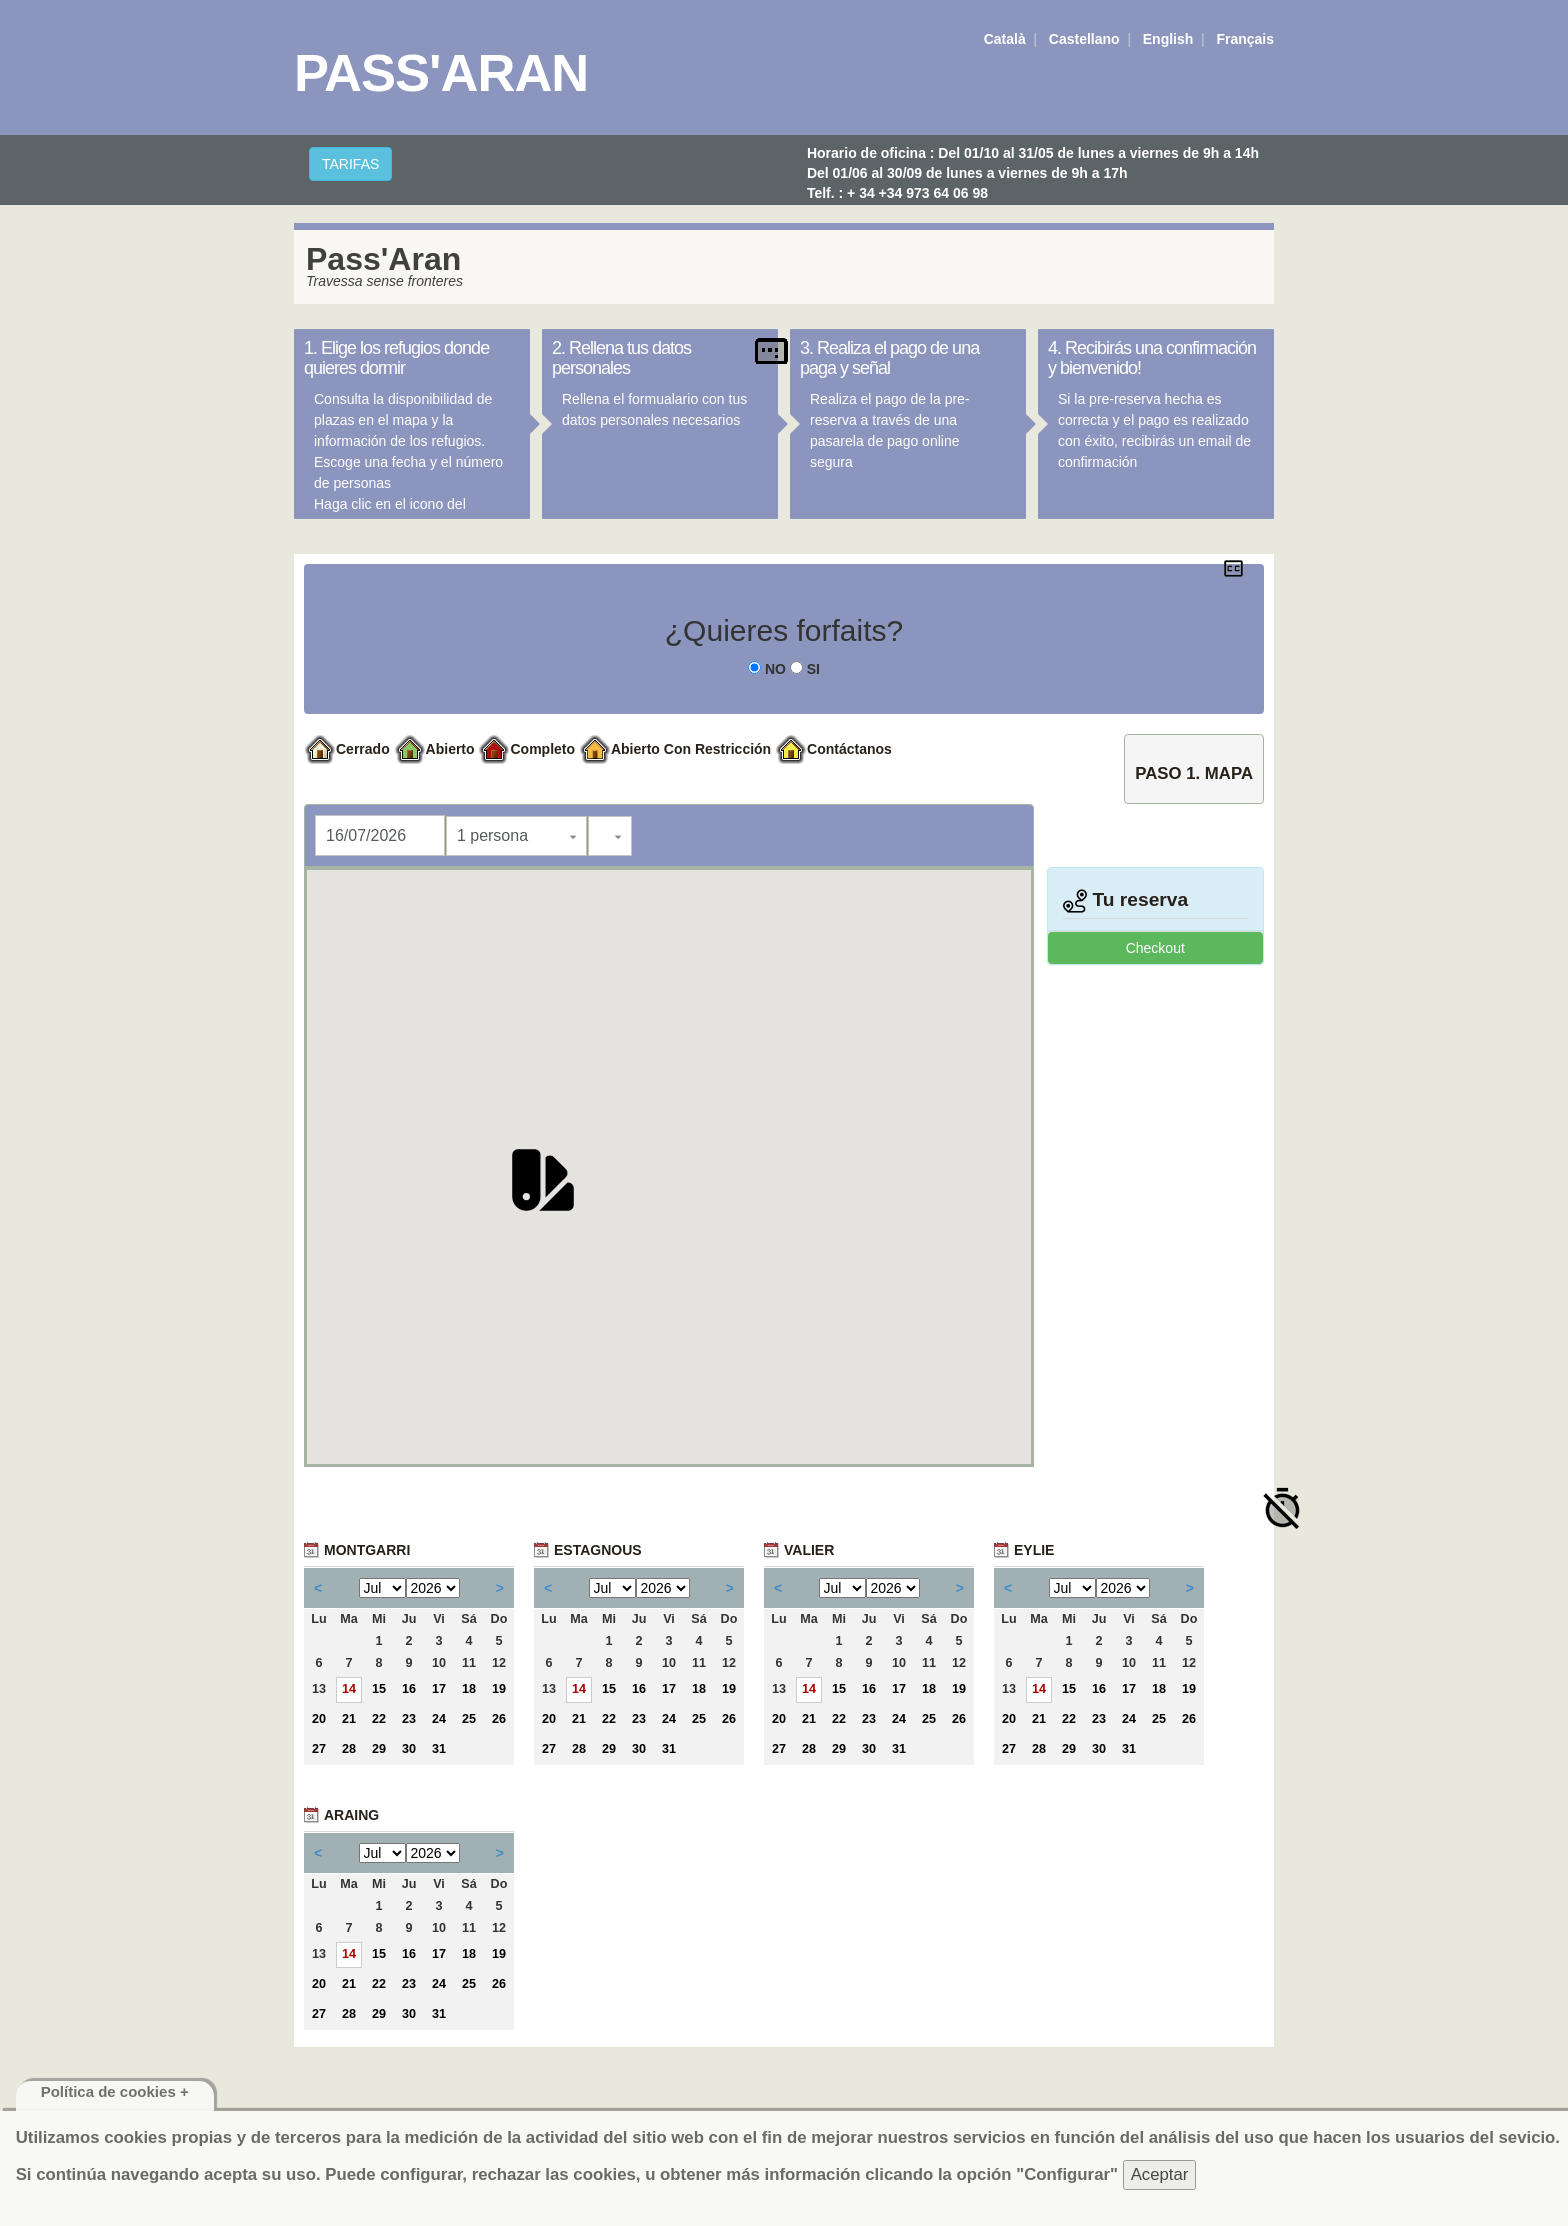 This screenshot has width=1568, height=2226. What do you see at coordinates (1282, 1508) in the screenshot?
I see `timer is disabled or inactive` at bounding box center [1282, 1508].